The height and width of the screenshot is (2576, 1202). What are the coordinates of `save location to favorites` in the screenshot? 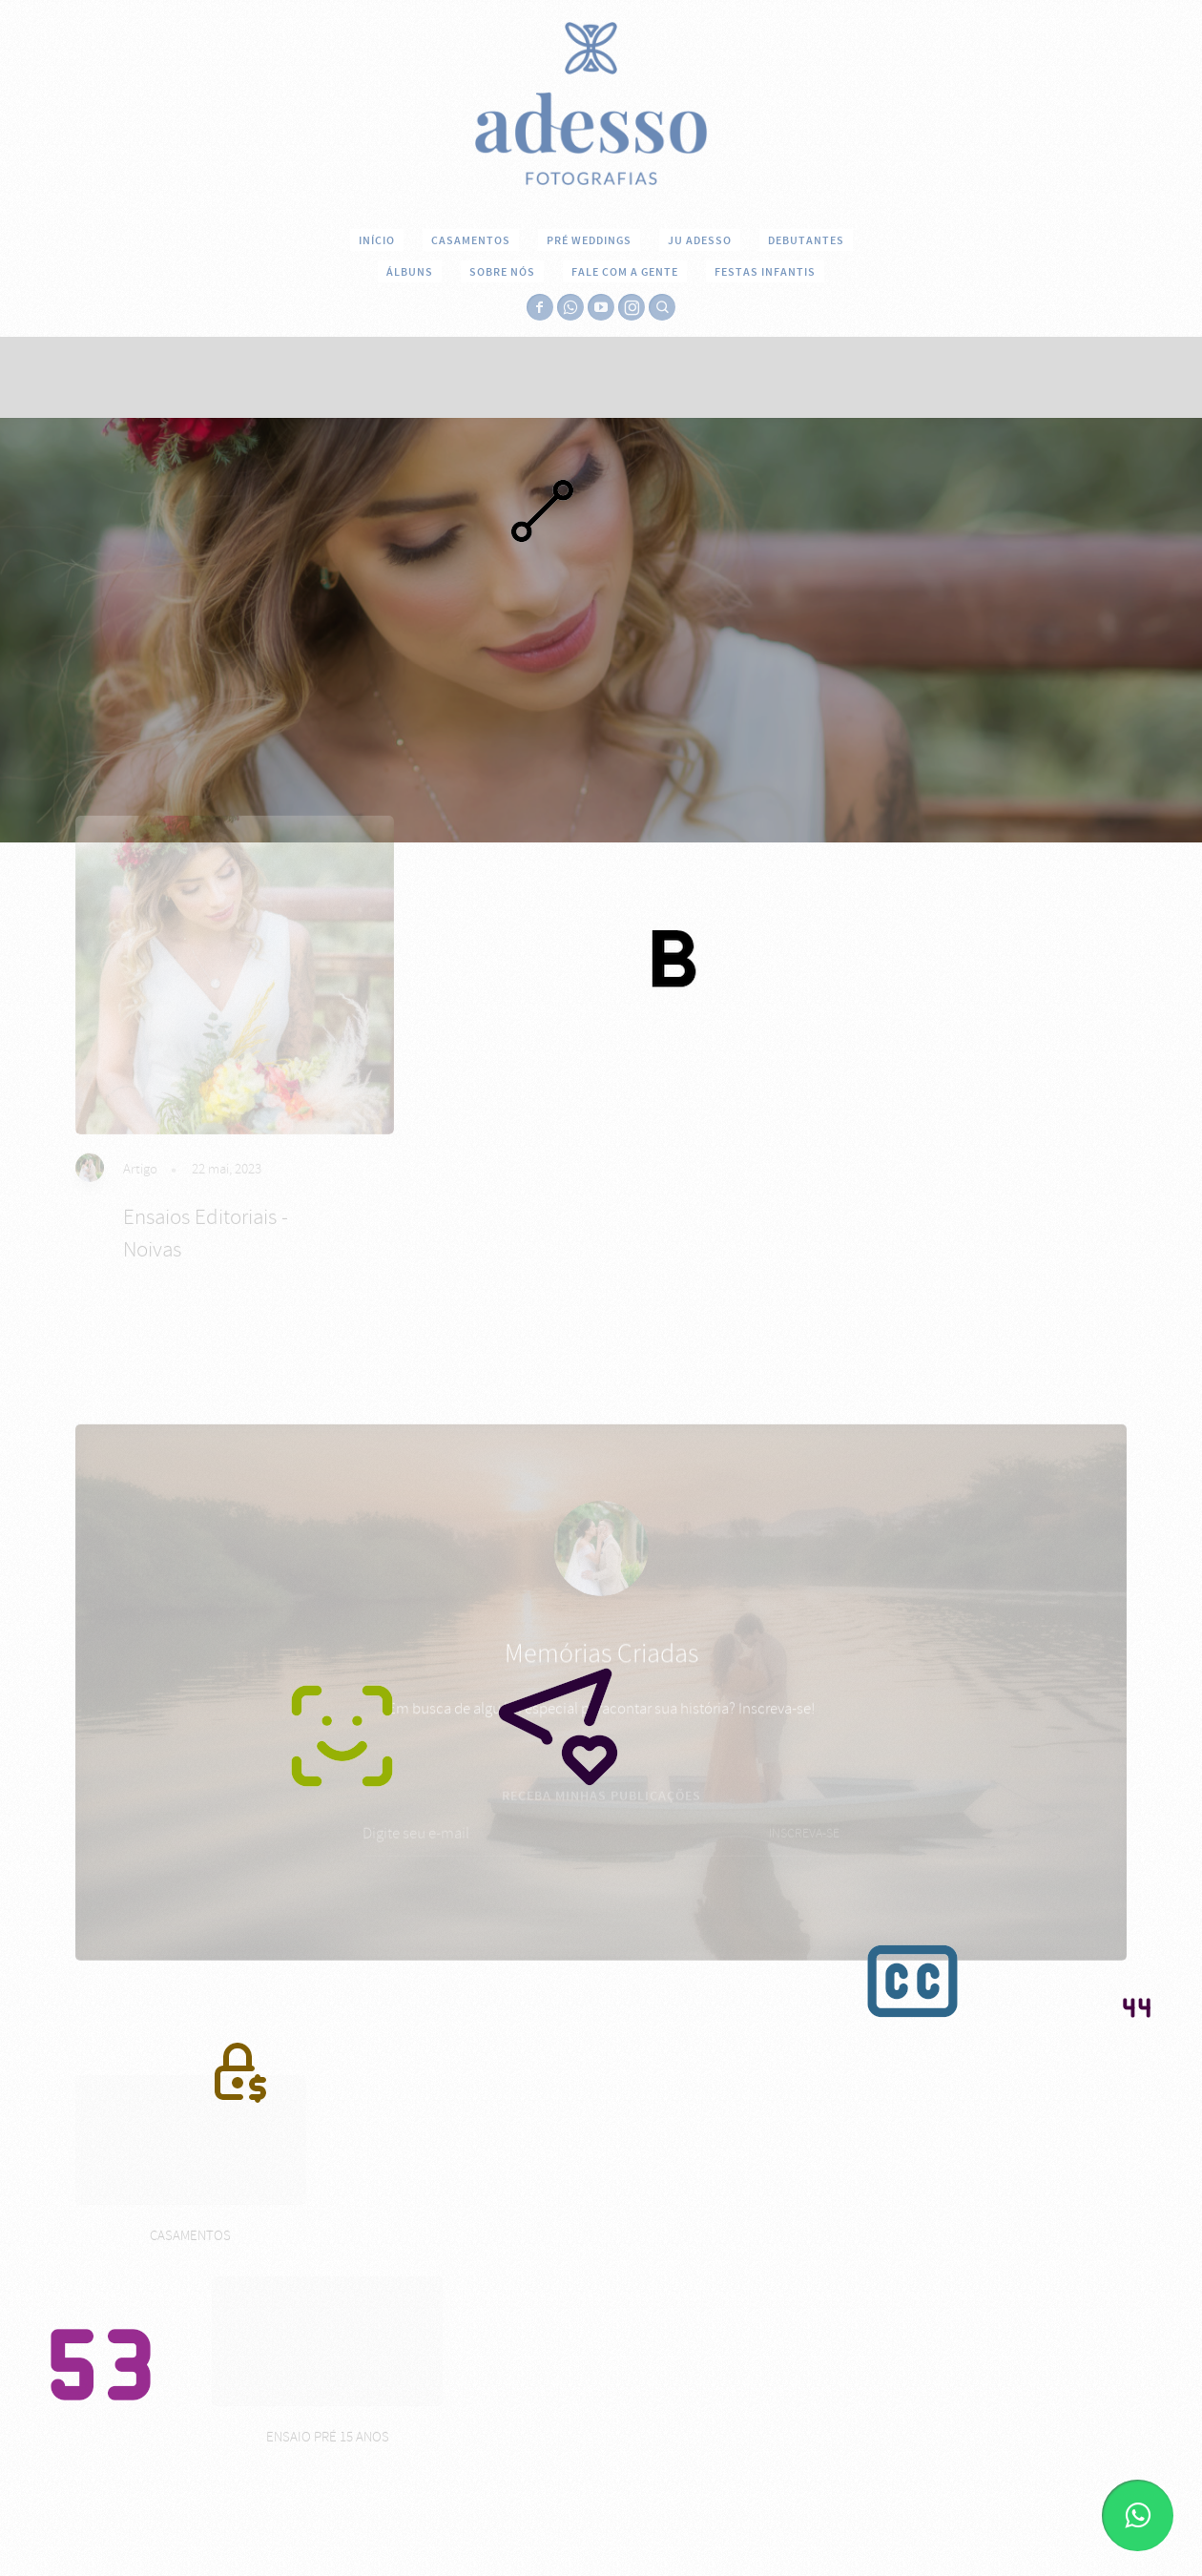 It's located at (556, 1724).